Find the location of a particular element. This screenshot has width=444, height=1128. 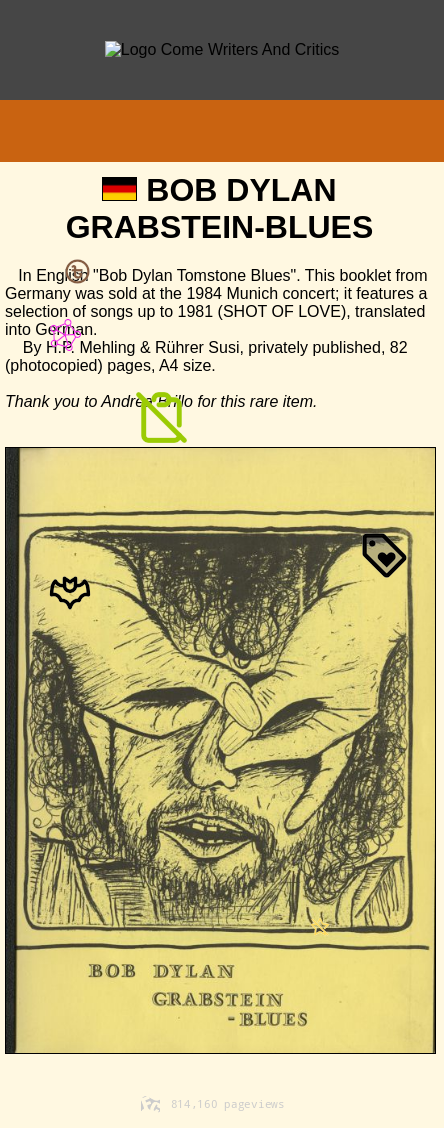

clipboard access disabled is located at coordinates (161, 417).